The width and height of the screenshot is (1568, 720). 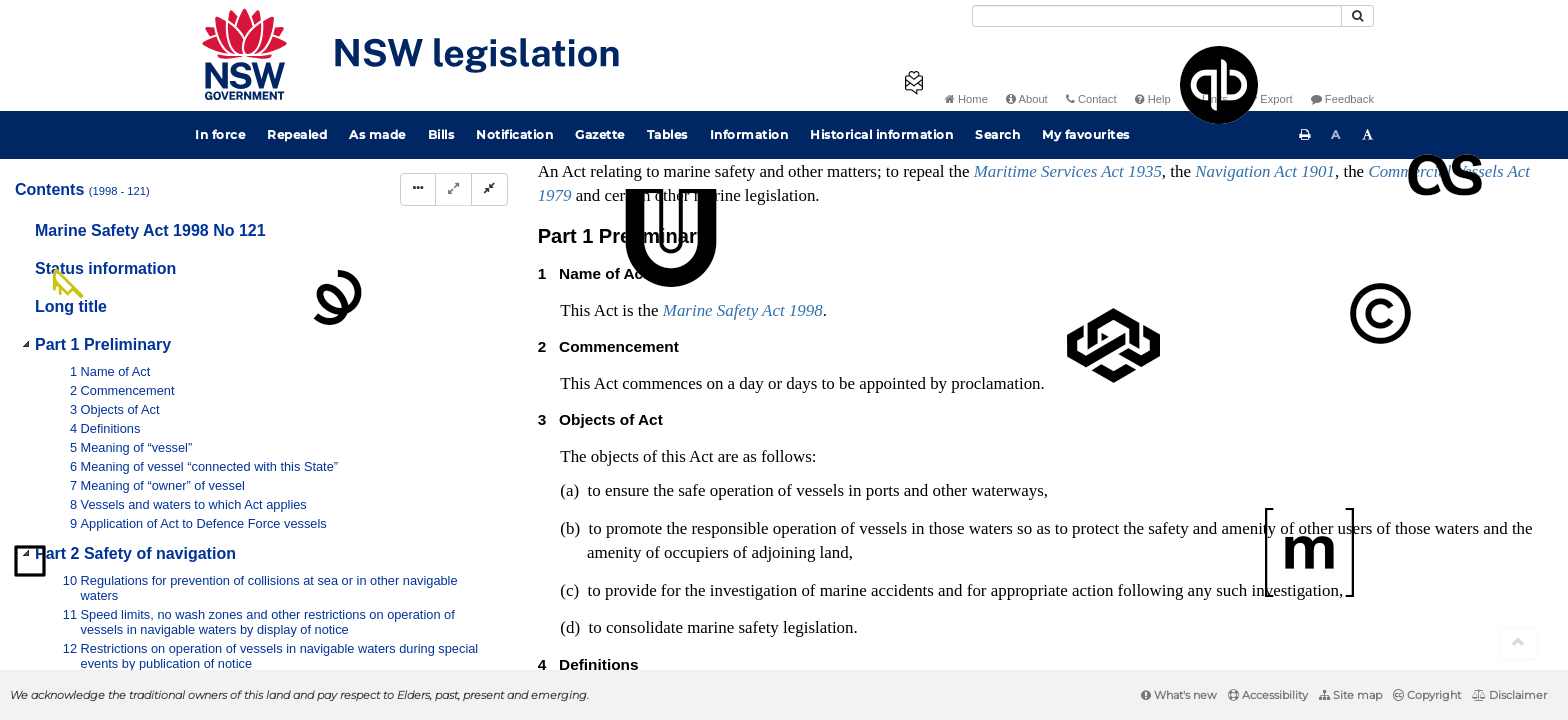 I want to click on spring creators platform logo, so click(x=337, y=297).